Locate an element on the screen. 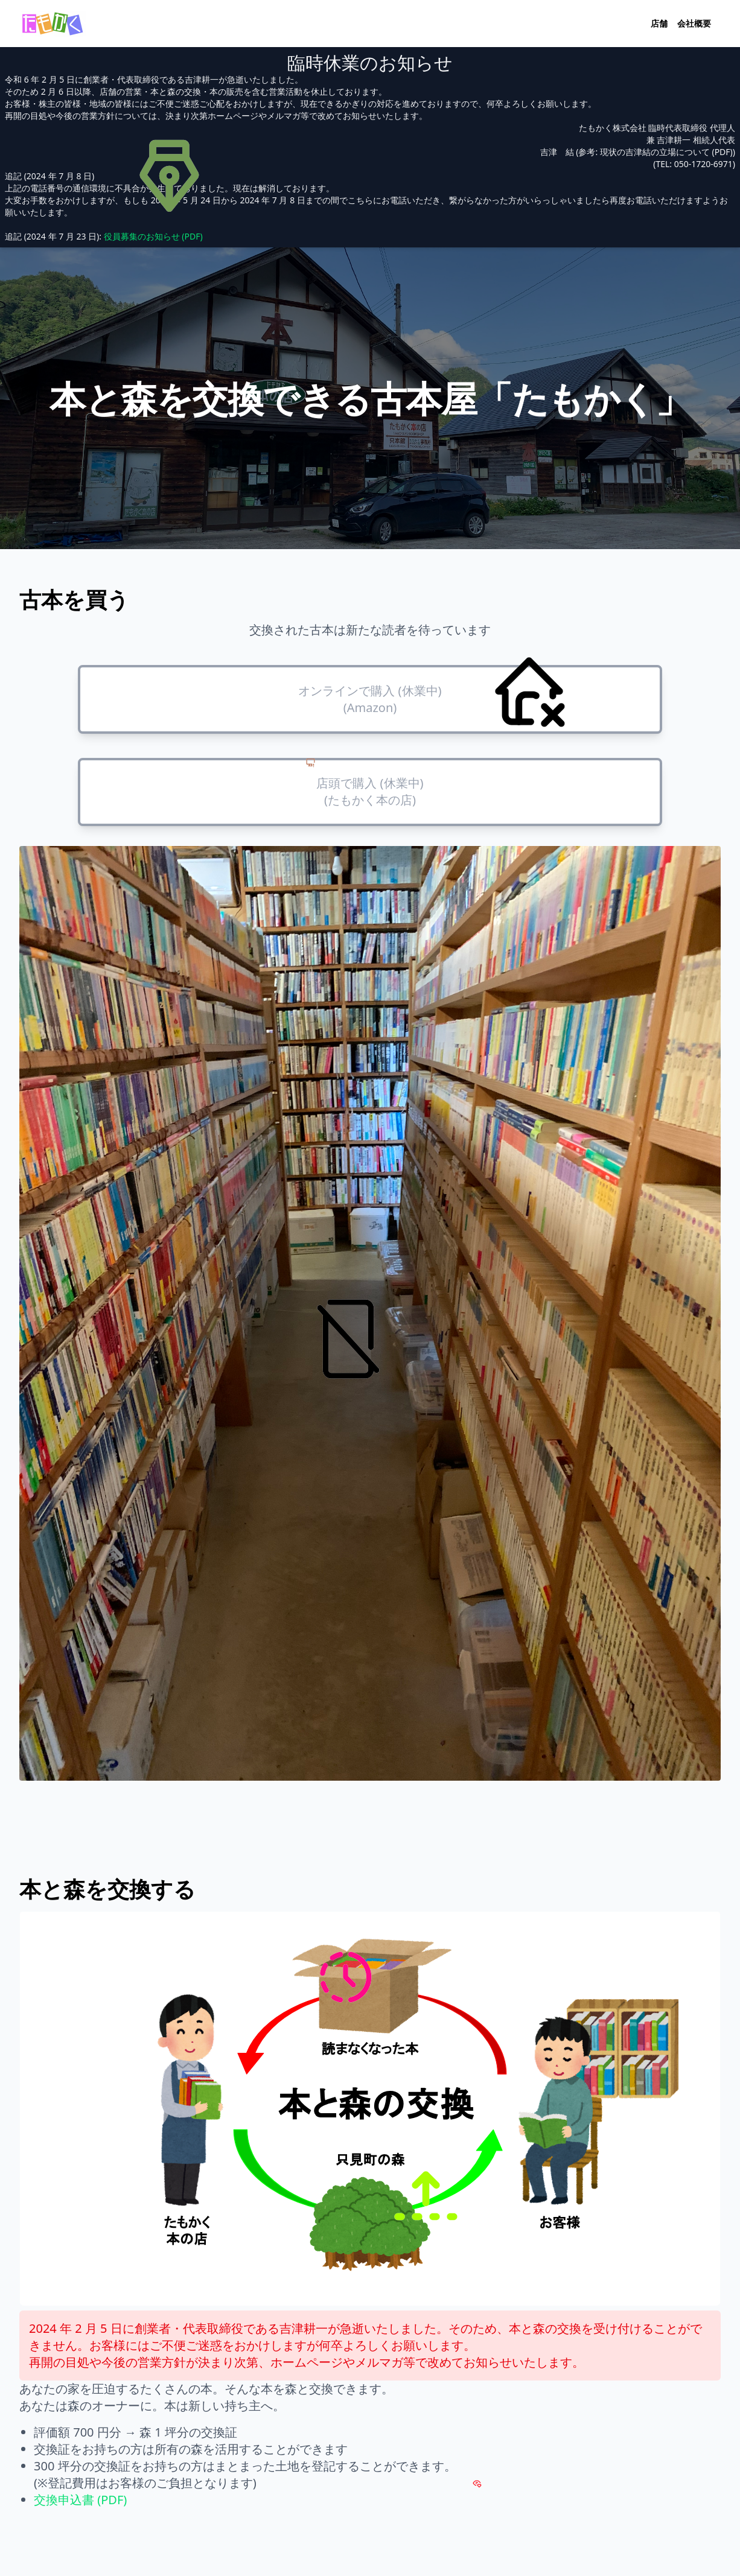 Image resolution: width=740 pixels, height=2576 pixels. add to favorites while viewing is located at coordinates (477, 2483).